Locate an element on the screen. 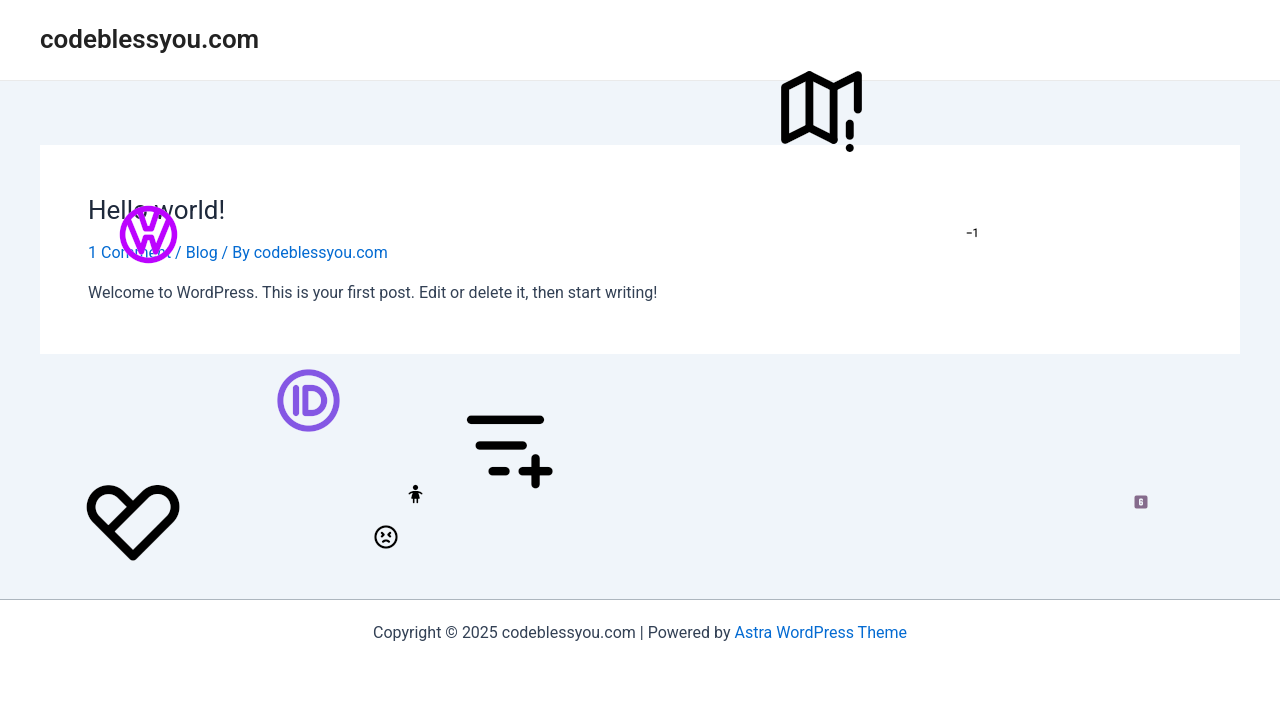  connect to Pushbullet services is located at coordinates (308, 400).